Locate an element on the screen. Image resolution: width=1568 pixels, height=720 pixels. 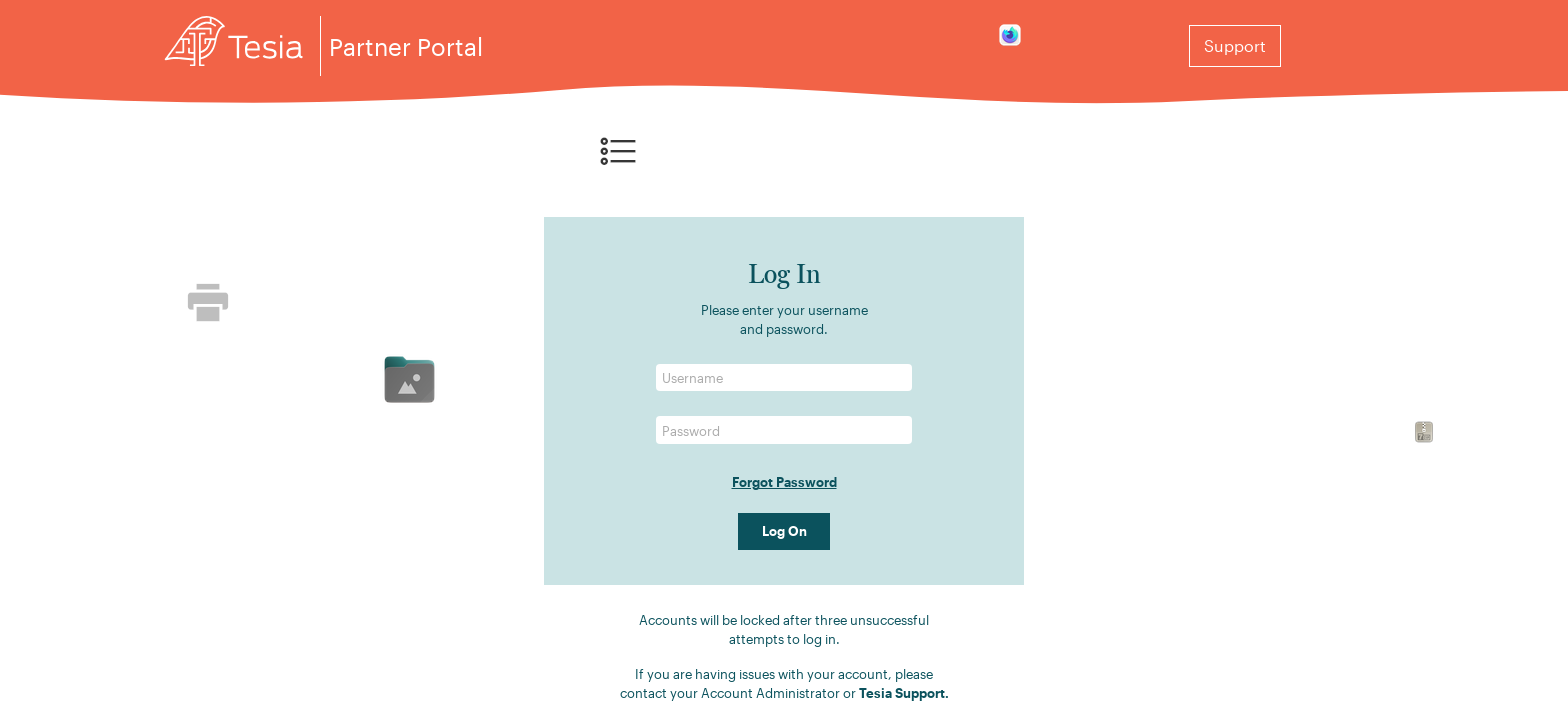
open your pictures folder is located at coordinates (409, 379).